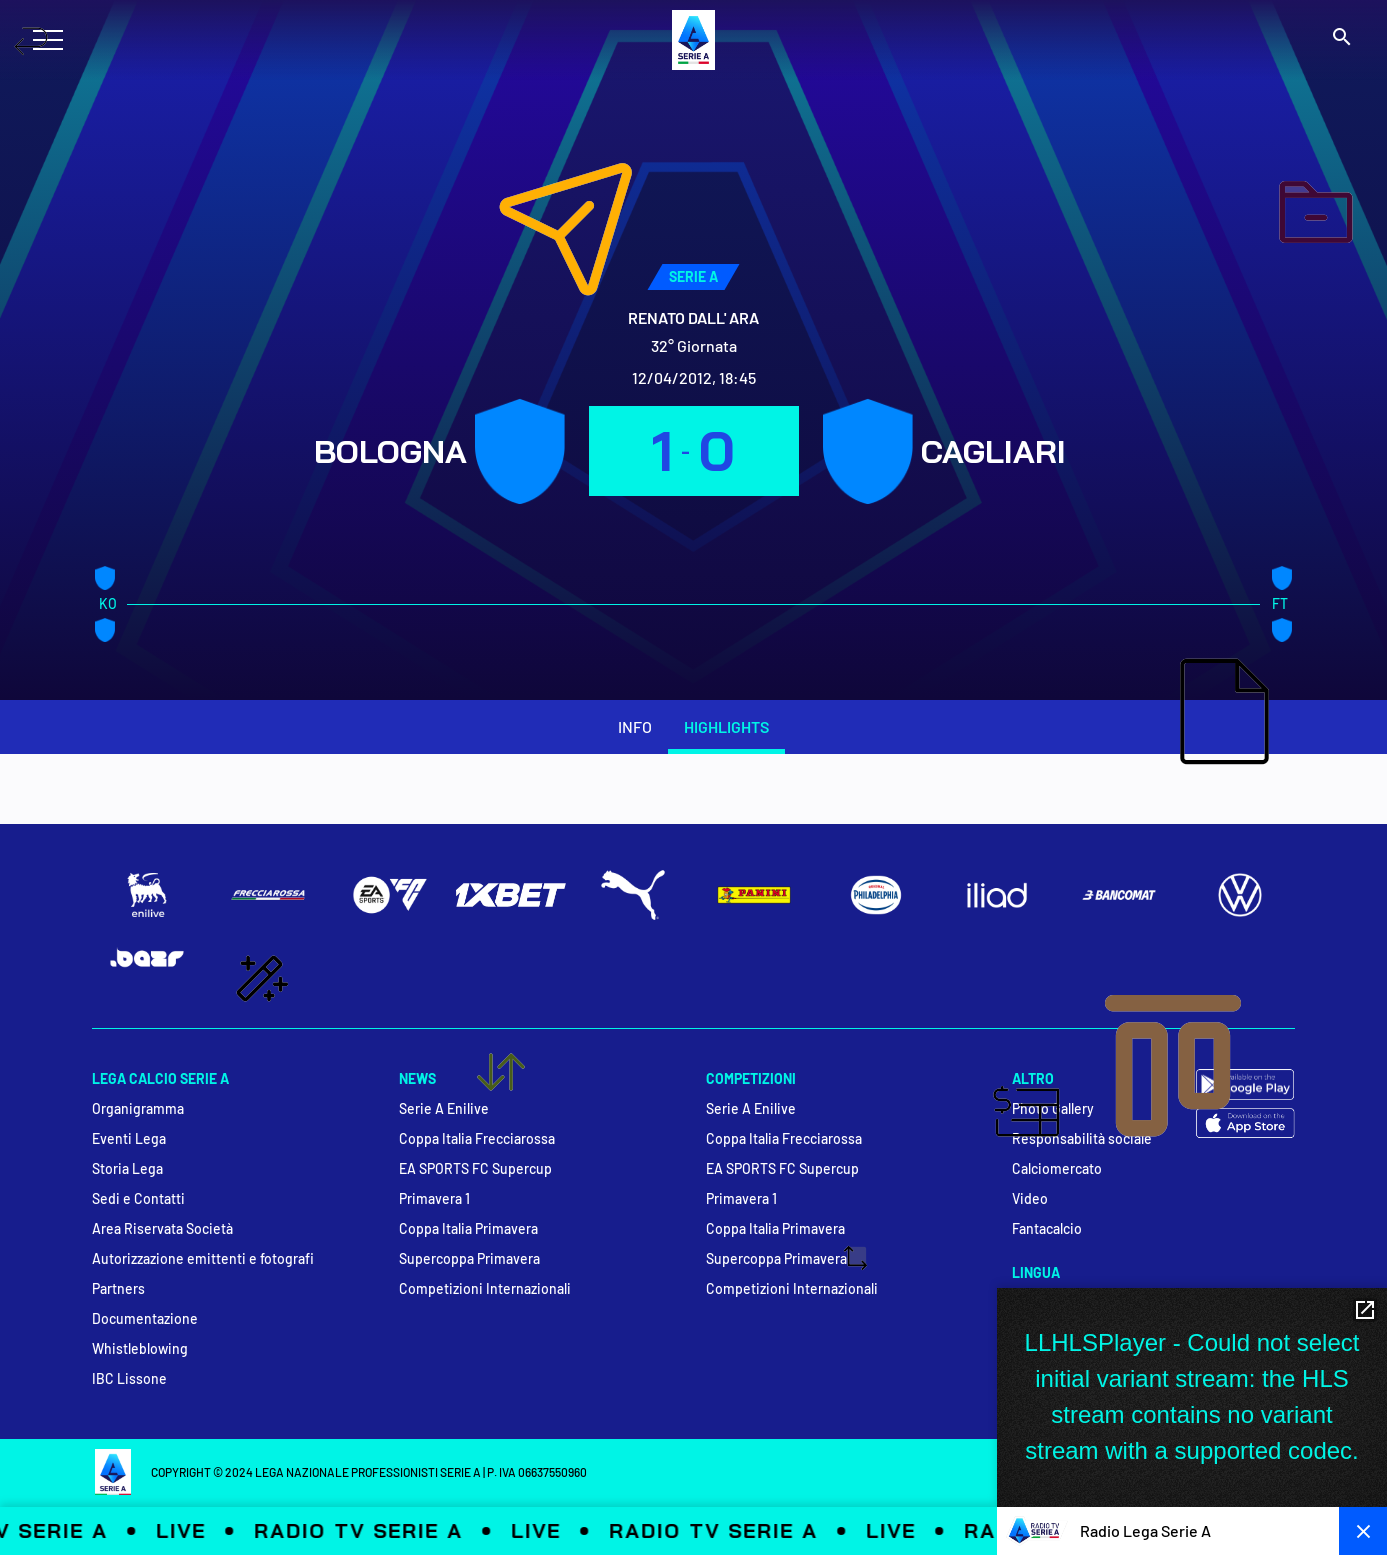 This screenshot has height=1555, width=1387. I want to click on remove a folder from your files, so click(1316, 212).